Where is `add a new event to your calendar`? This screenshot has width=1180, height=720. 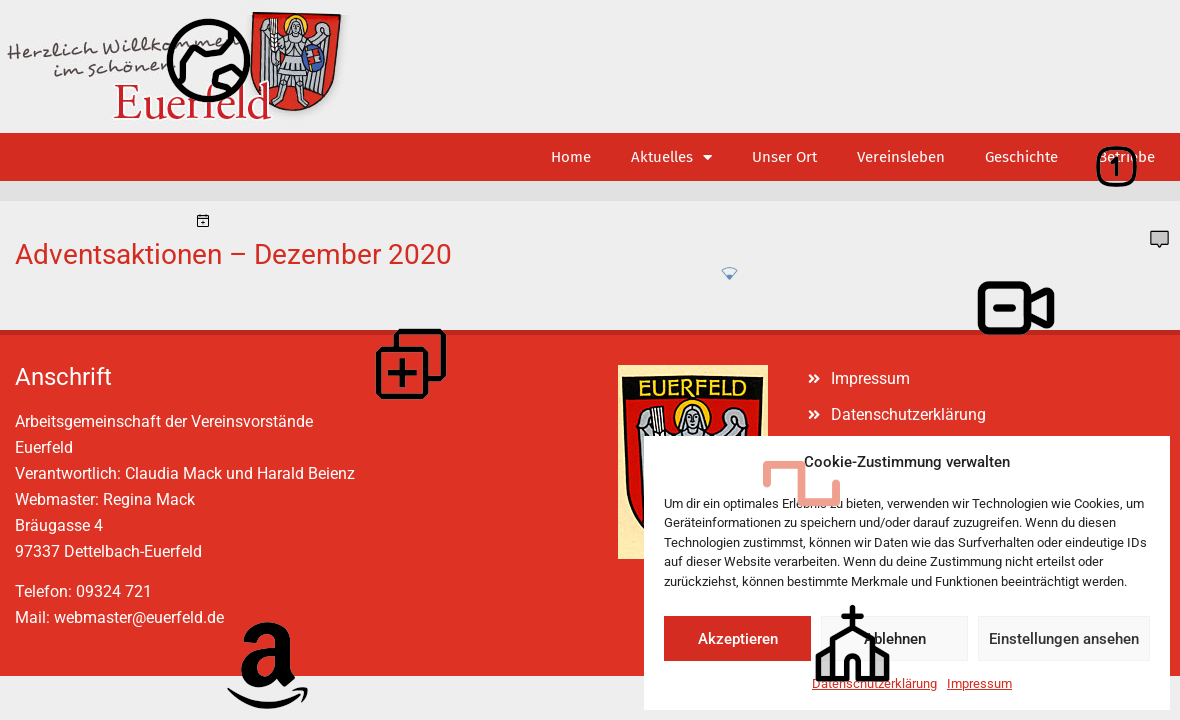 add a new event to your calendar is located at coordinates (203, 221).